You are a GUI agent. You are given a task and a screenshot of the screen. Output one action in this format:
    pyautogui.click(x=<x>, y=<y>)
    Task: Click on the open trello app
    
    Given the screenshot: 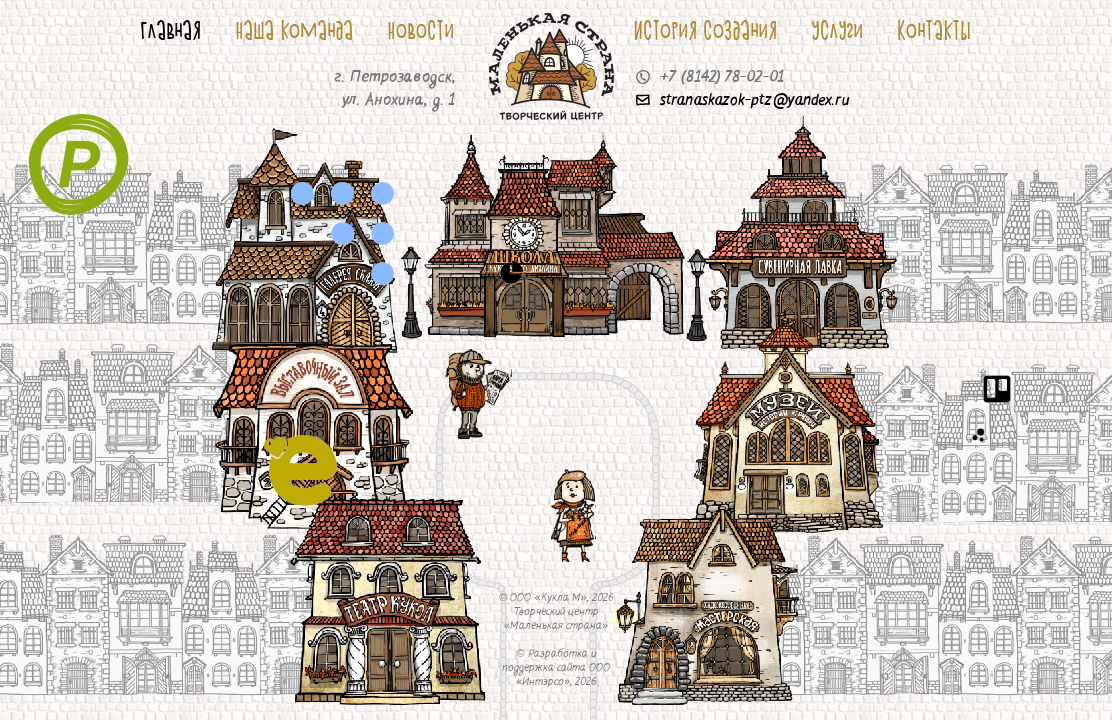 What is the action you would take?
    pyautogui.click(x=997, y=389)
    